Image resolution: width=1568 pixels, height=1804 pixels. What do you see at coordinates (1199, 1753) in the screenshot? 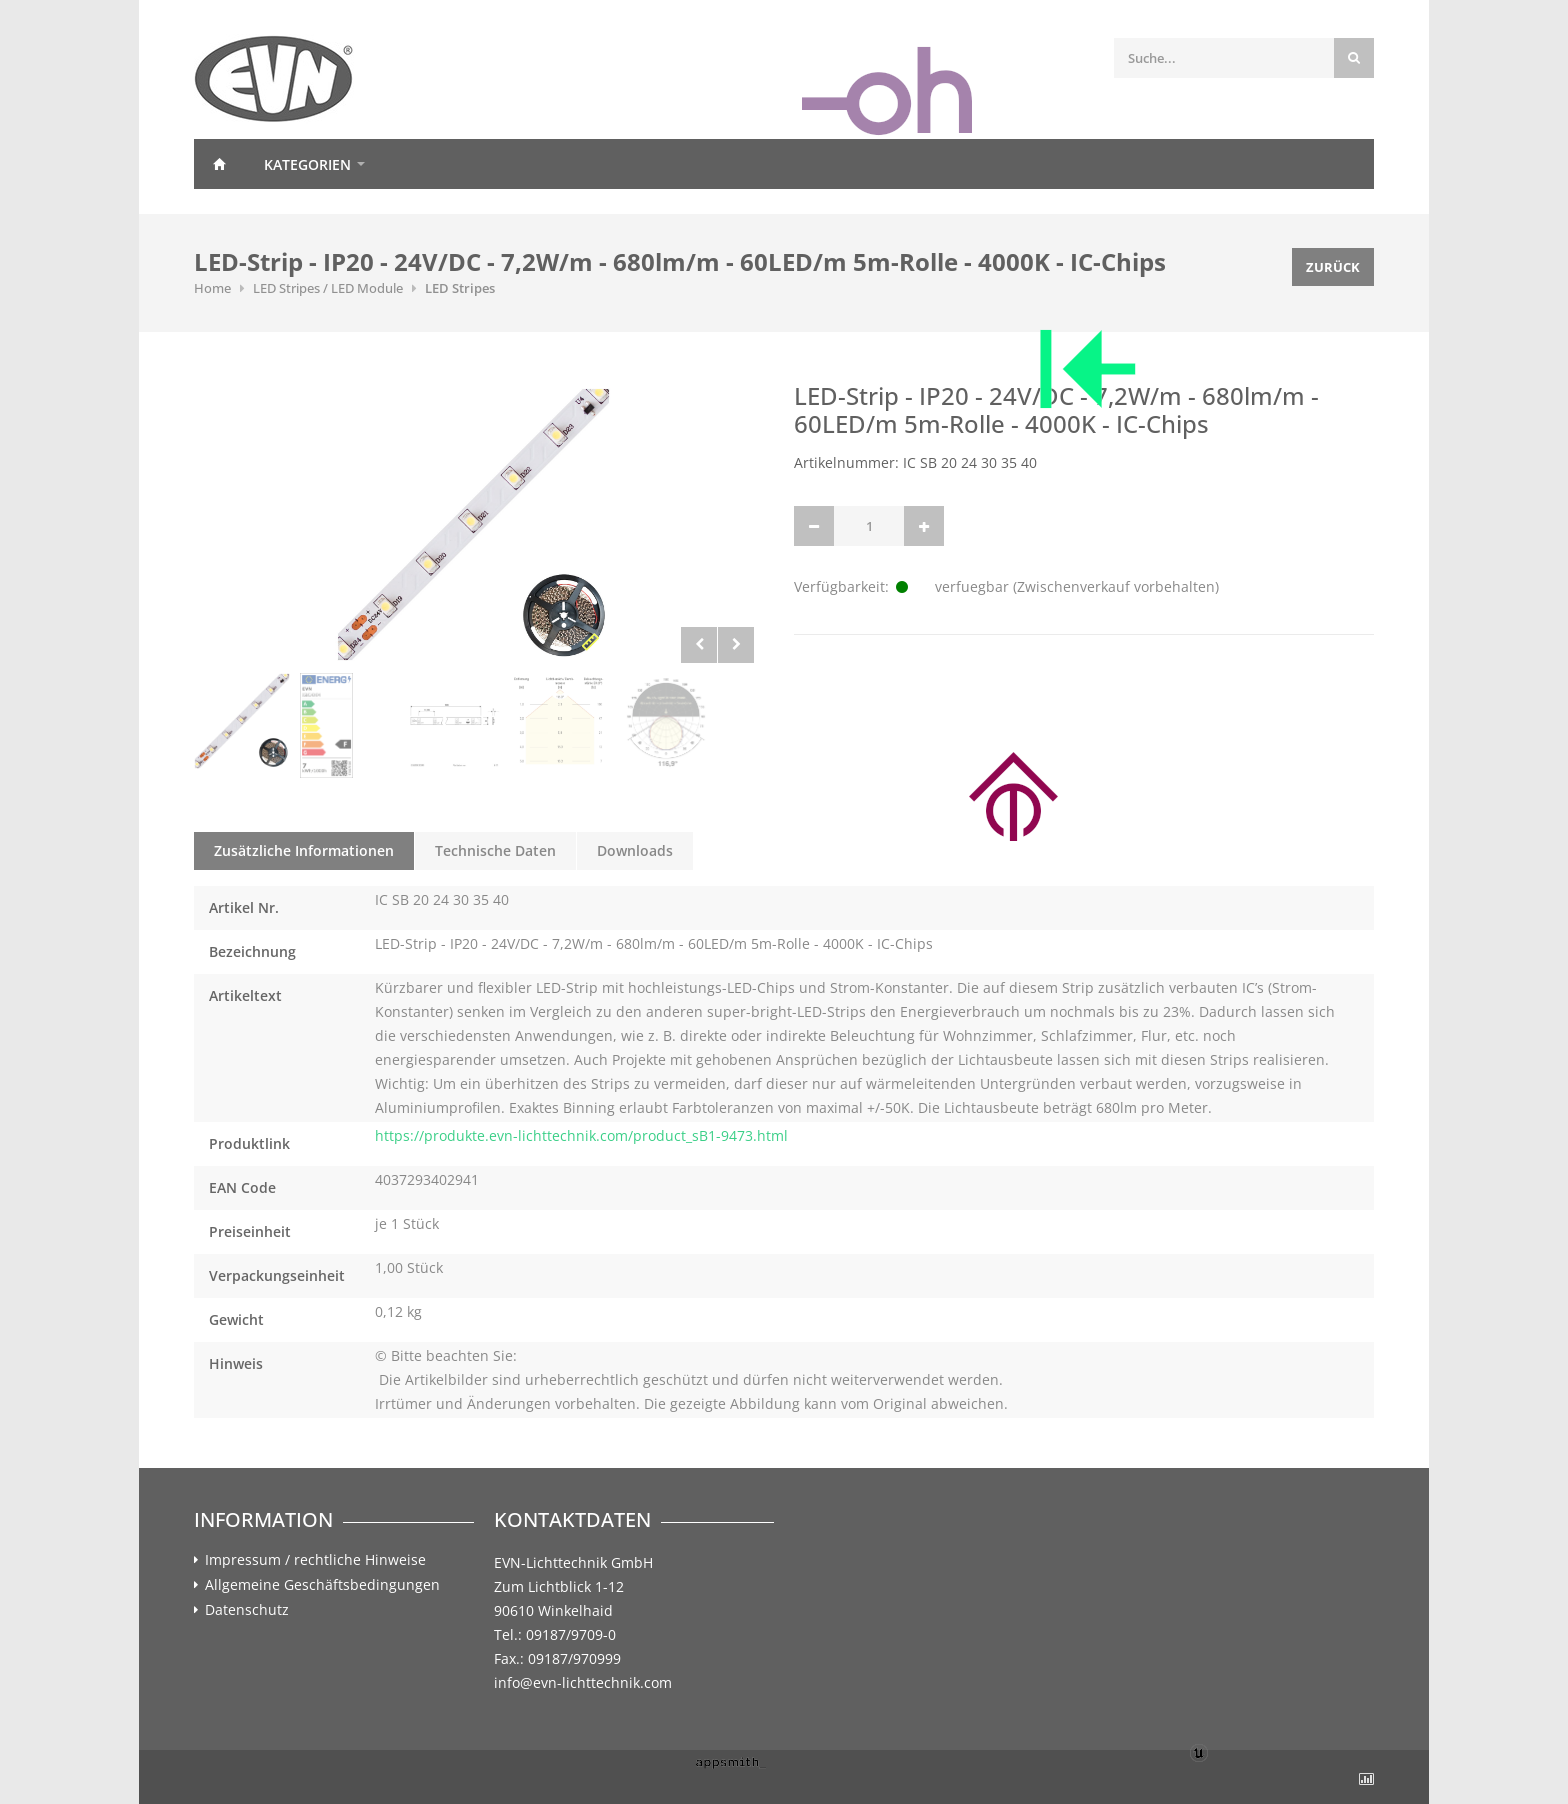
I see `unreal engine logo` at bounding box center [1199, 1753].